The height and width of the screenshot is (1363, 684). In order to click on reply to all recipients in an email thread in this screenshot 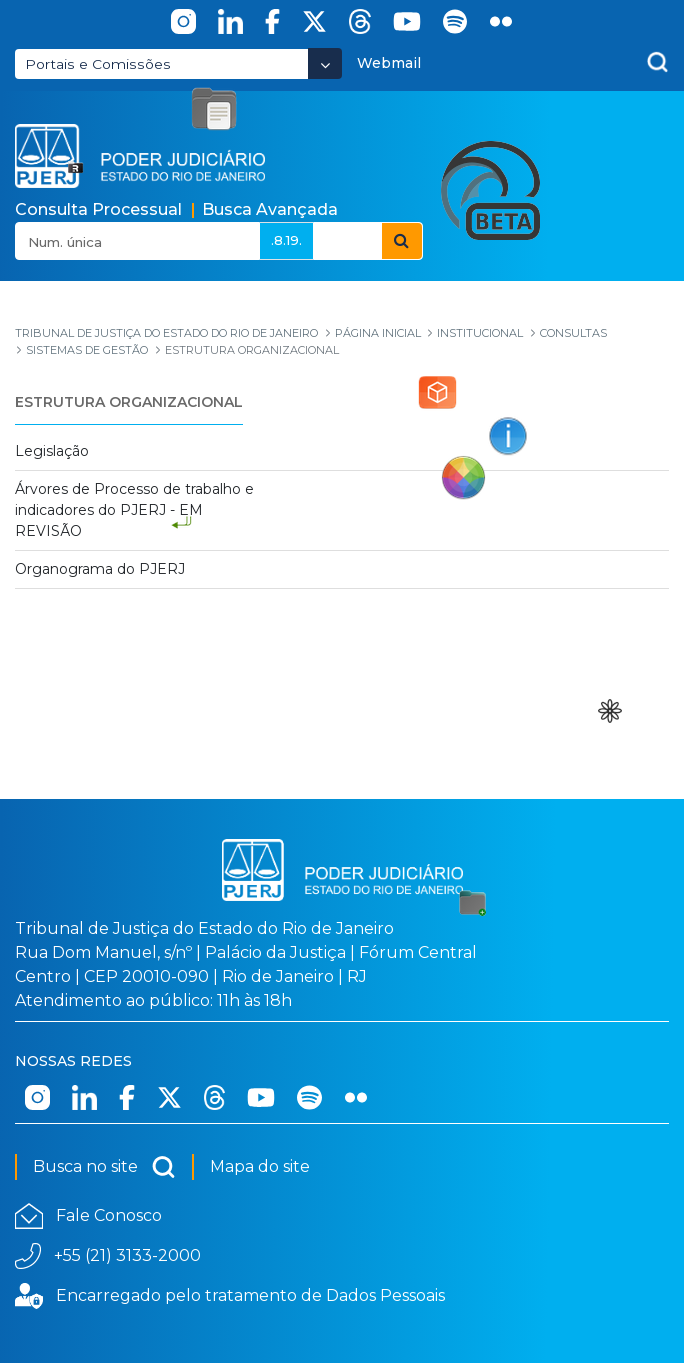, I will do `click(181, 521)`.